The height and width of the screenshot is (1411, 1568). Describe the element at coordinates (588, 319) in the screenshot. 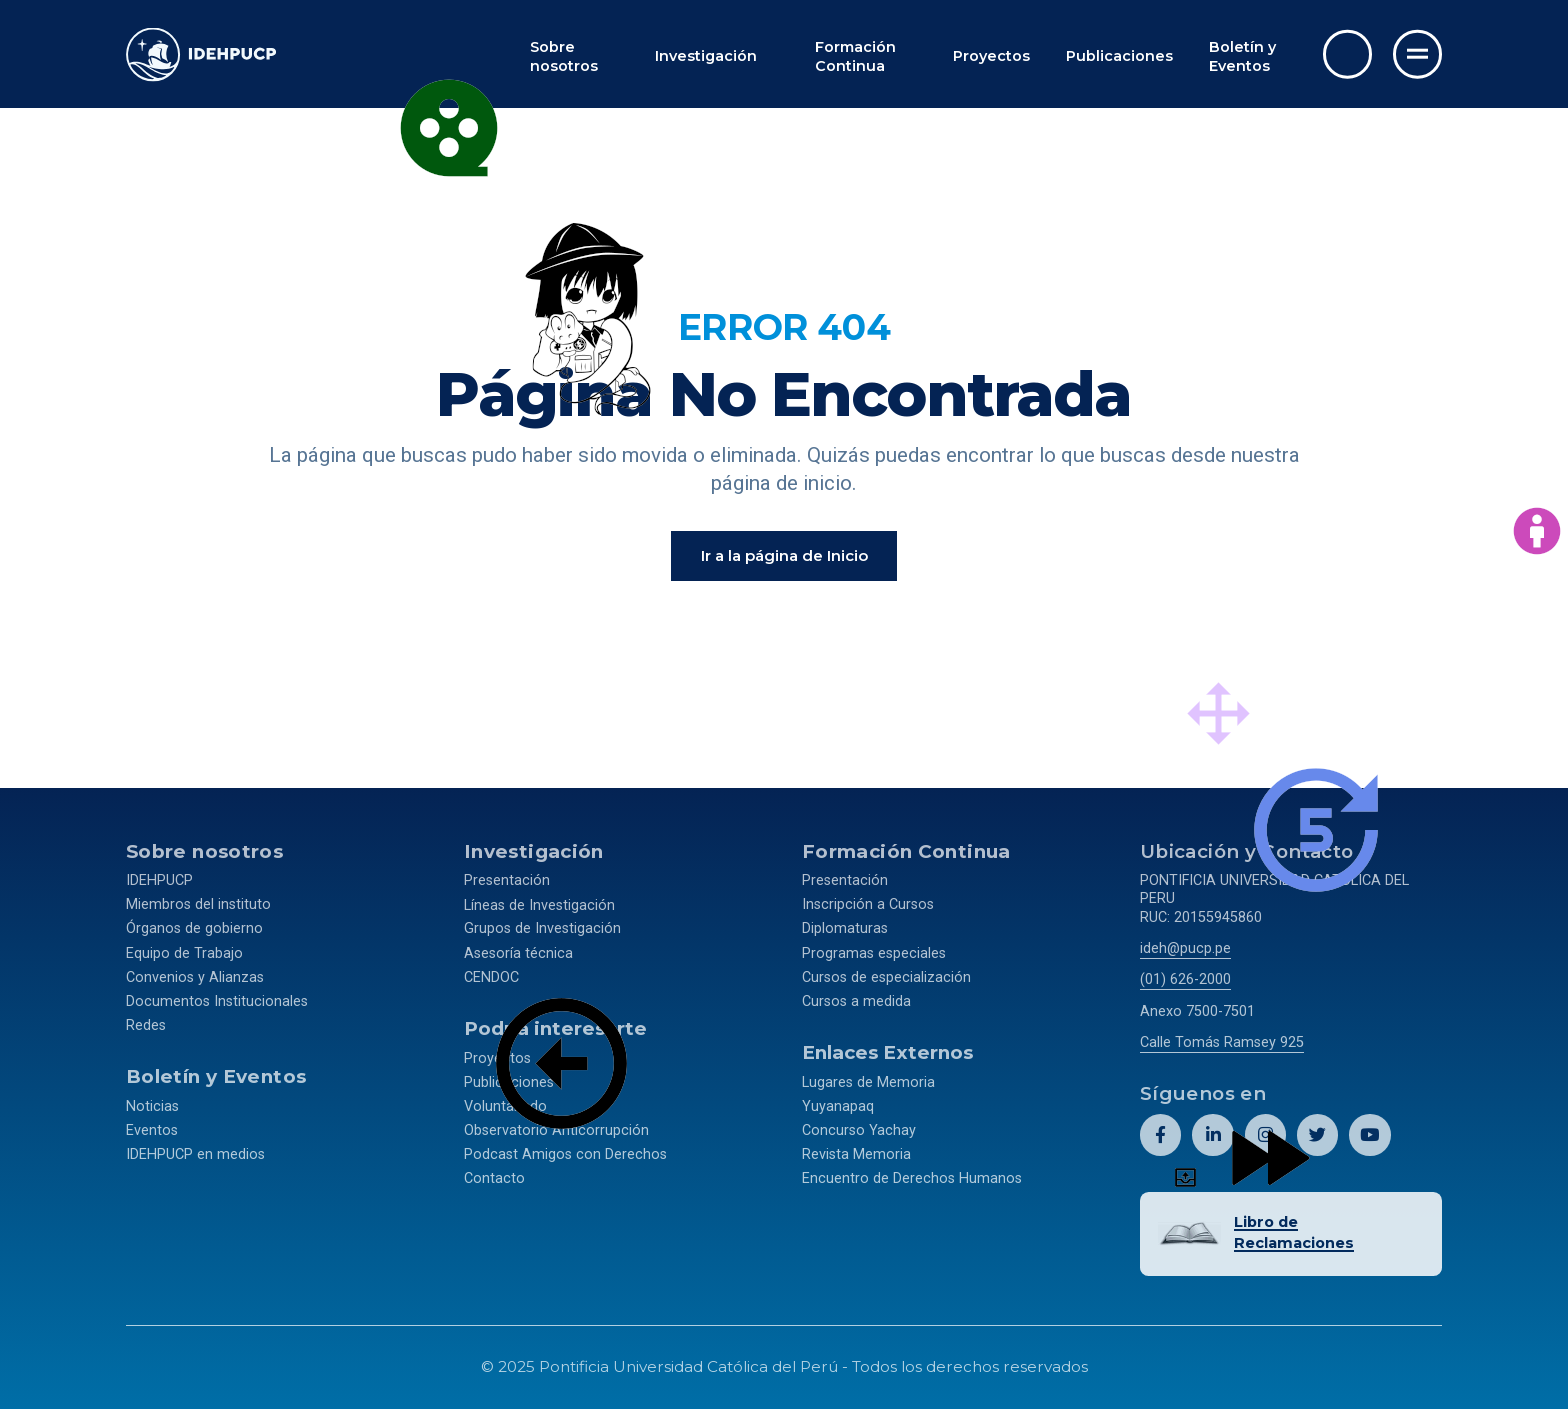

I see `launch ren'py visual novel engine` at that location.